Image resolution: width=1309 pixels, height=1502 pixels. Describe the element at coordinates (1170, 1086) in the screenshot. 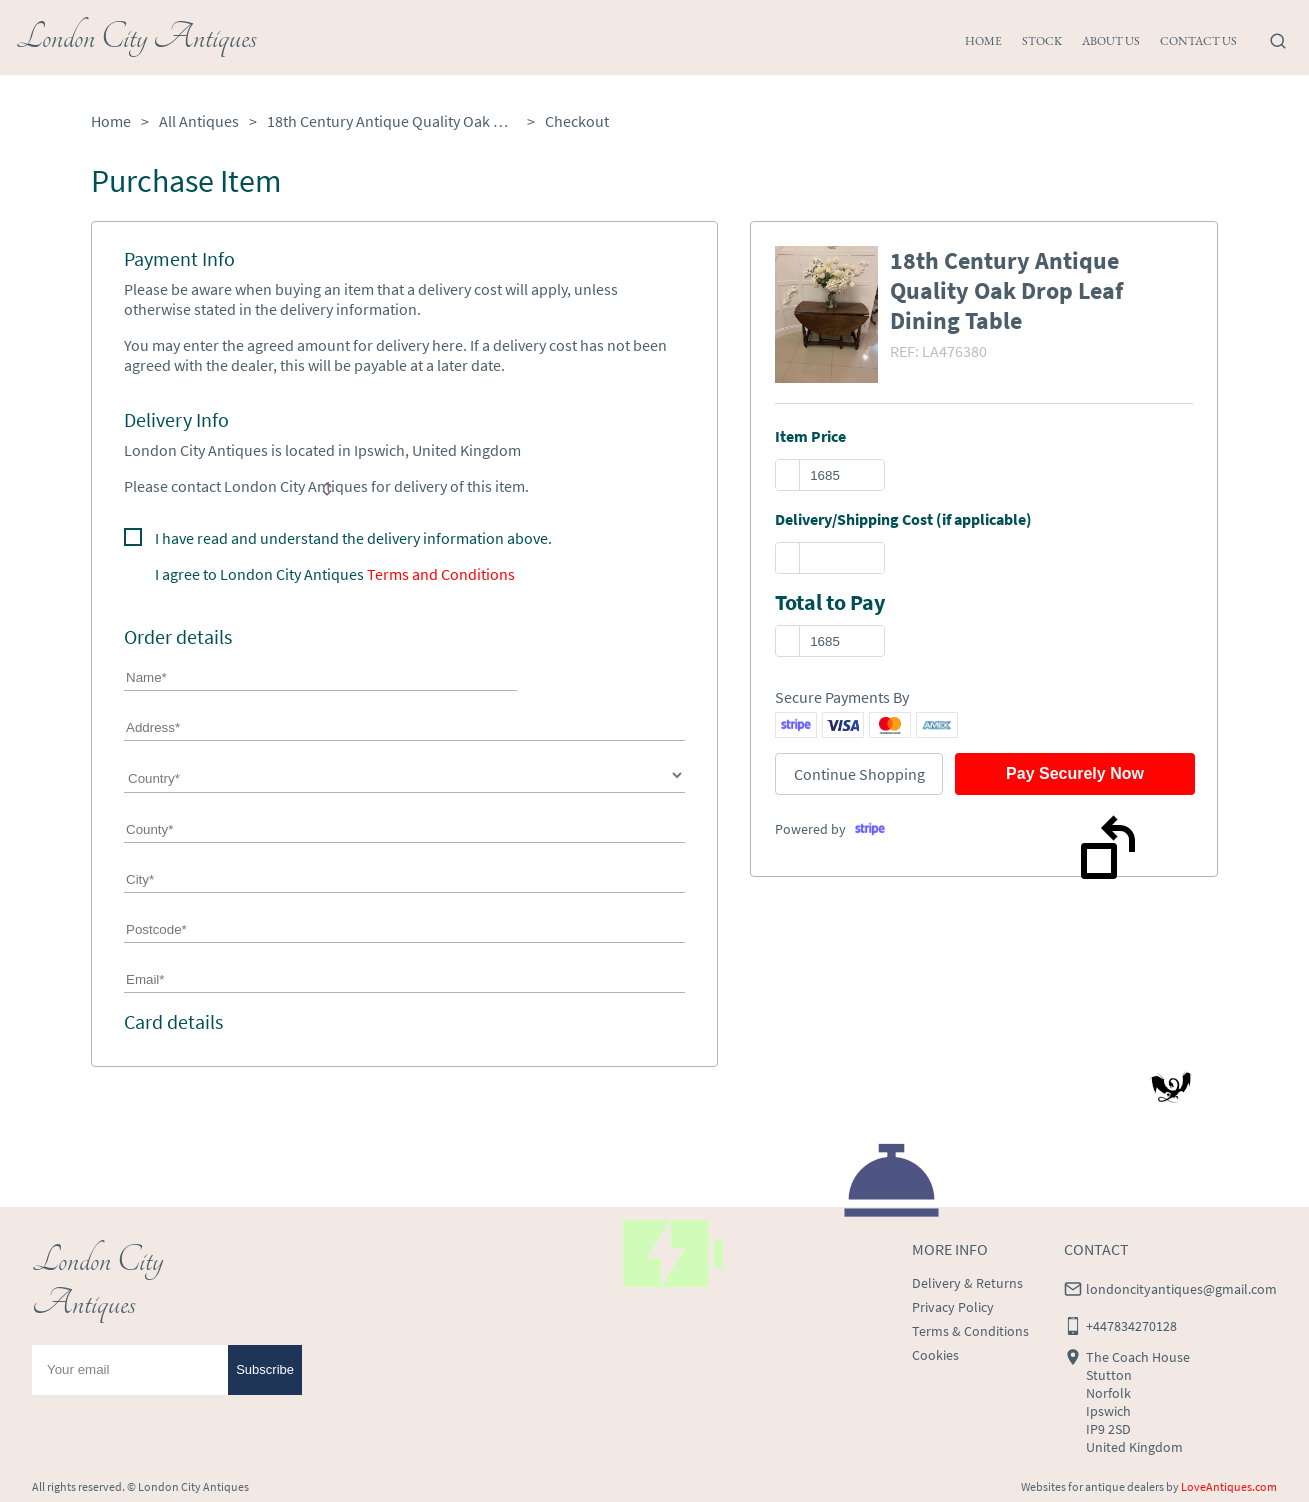

I see `visit the LLVM compiler infrastructure project website` at that location.